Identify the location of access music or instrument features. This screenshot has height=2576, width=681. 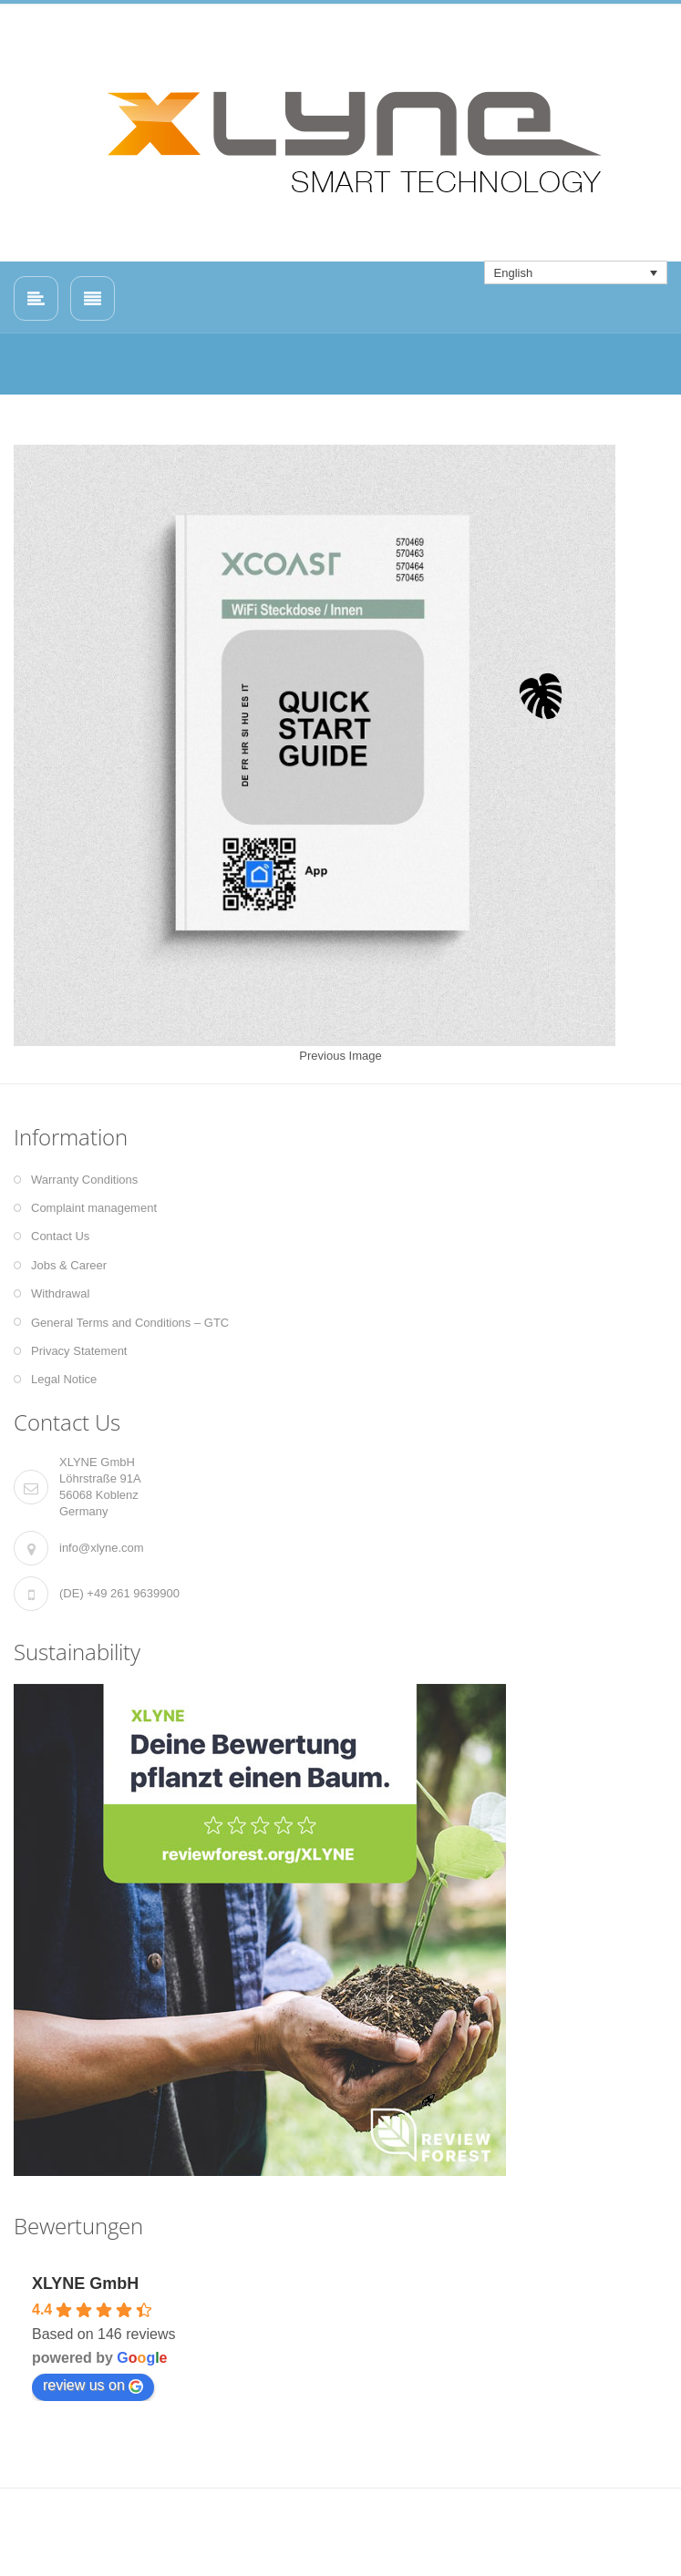
(428, 2100).